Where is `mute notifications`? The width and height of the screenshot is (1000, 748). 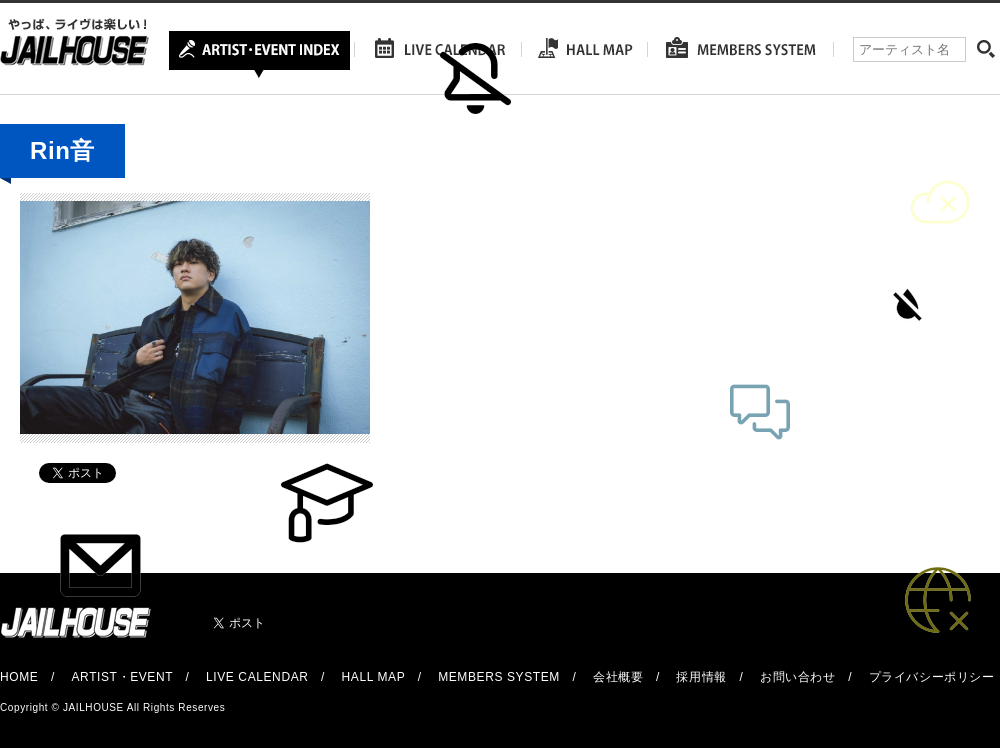 mute notifications is located at coordinates (475, 78).